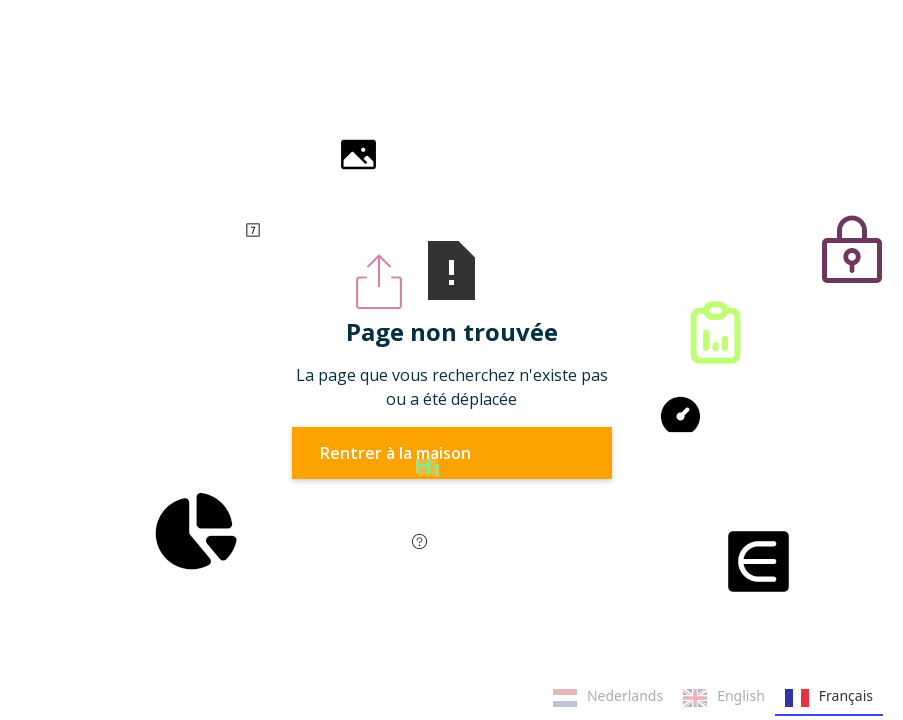 The image size is (903, 720). What do you see at coordinates (758, 561) in the screenshot?
I see `indicates set membership in mathematical notation` at bounding box center [758, 561].